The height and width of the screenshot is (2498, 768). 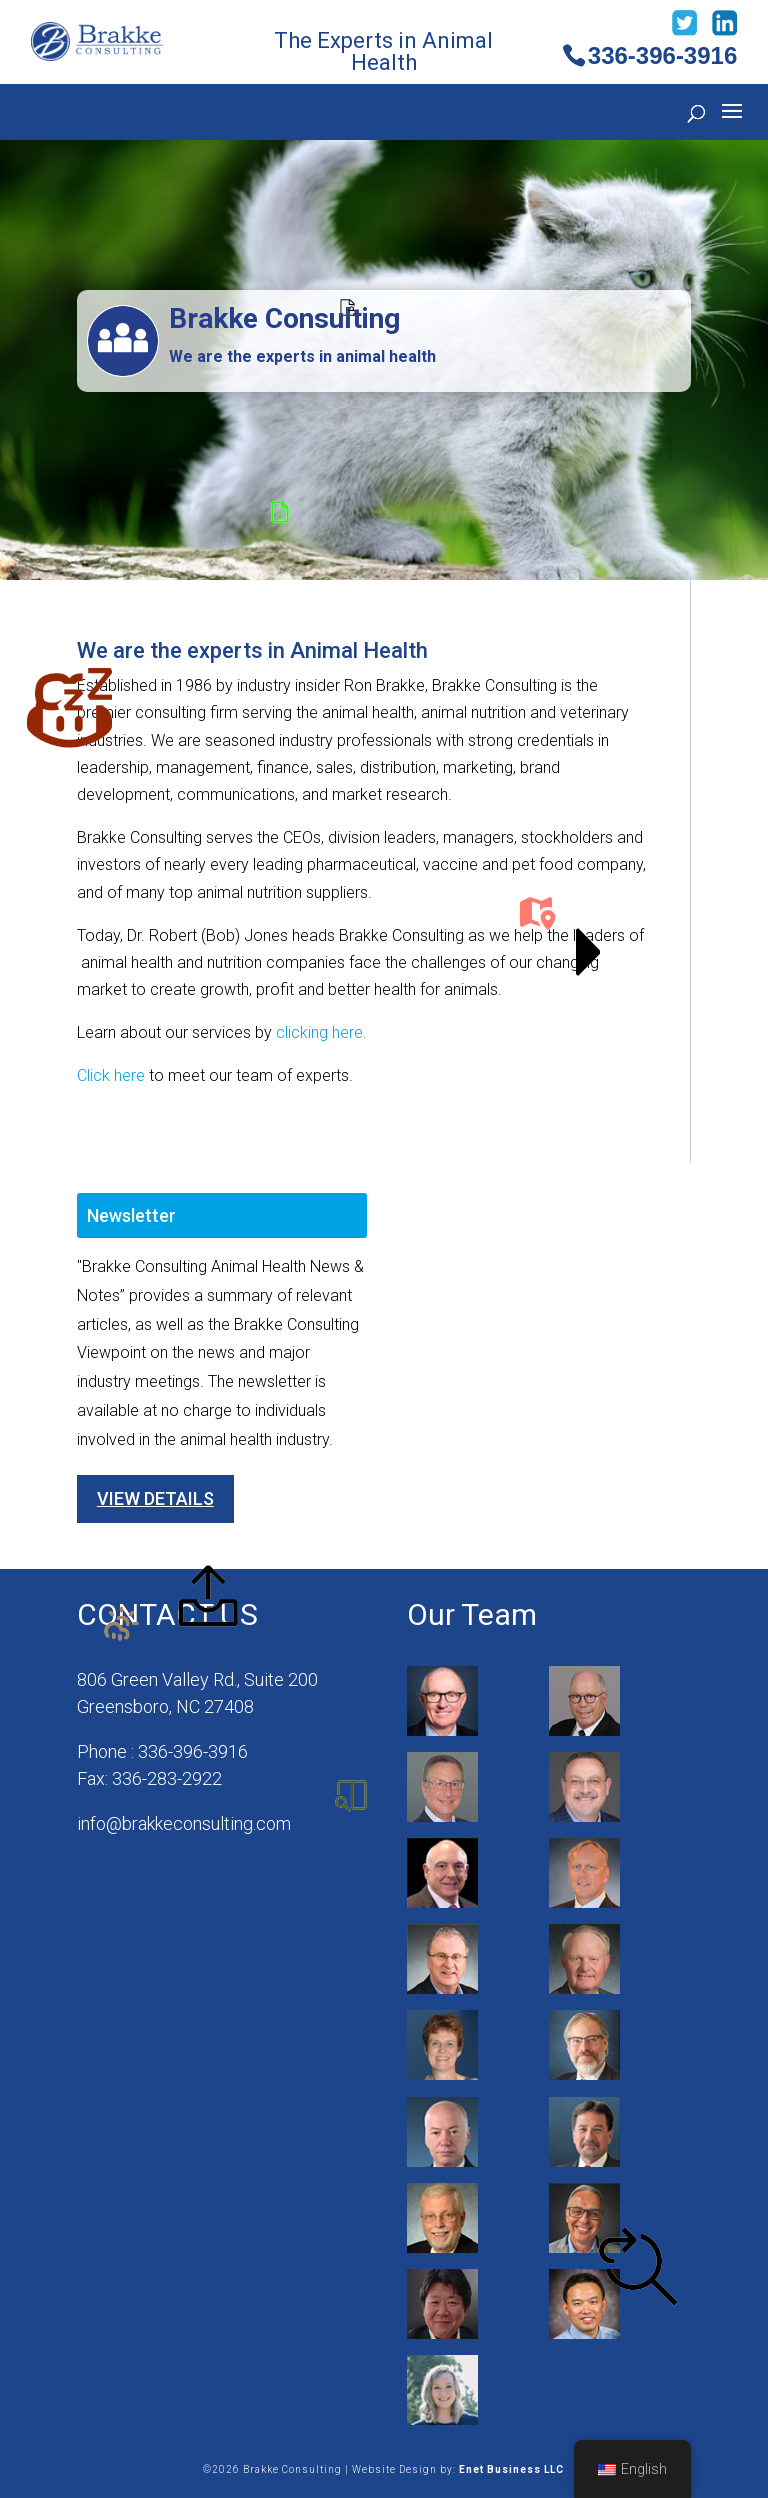 What do you see at coordinates (588, 952) in the screenshot?
I see `play media or start playback` at bounding box center [588, 952].